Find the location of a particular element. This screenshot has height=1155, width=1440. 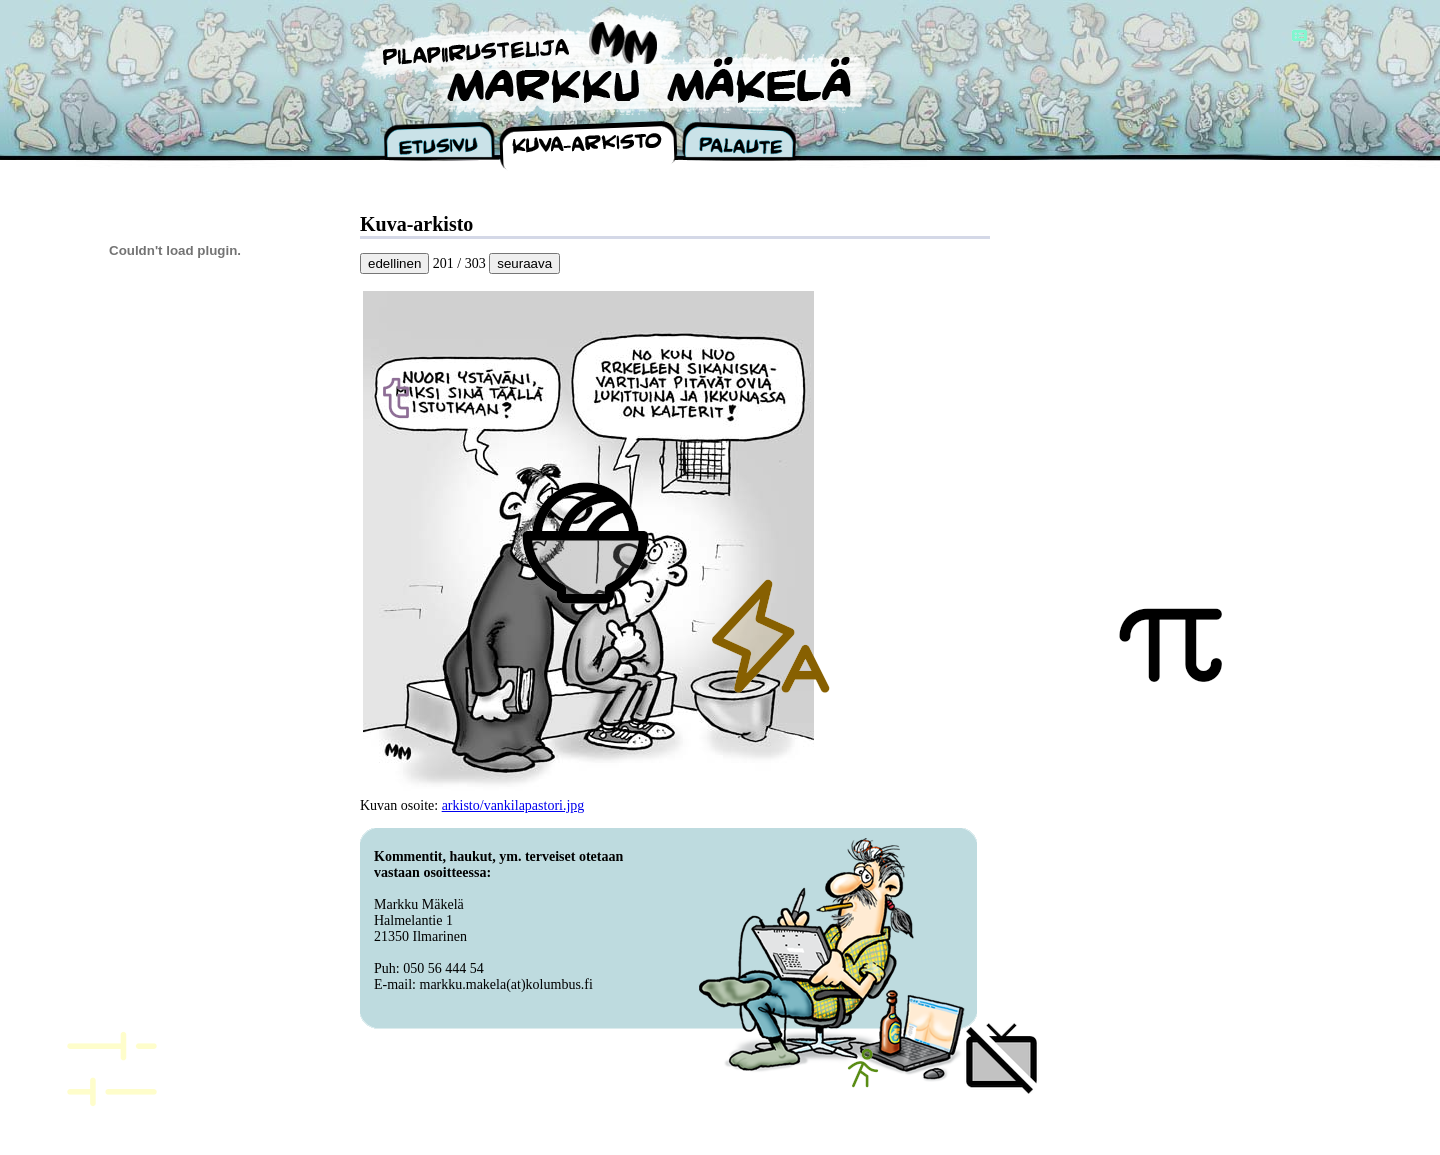

view food or meal options is located at coordinates (585, 545).